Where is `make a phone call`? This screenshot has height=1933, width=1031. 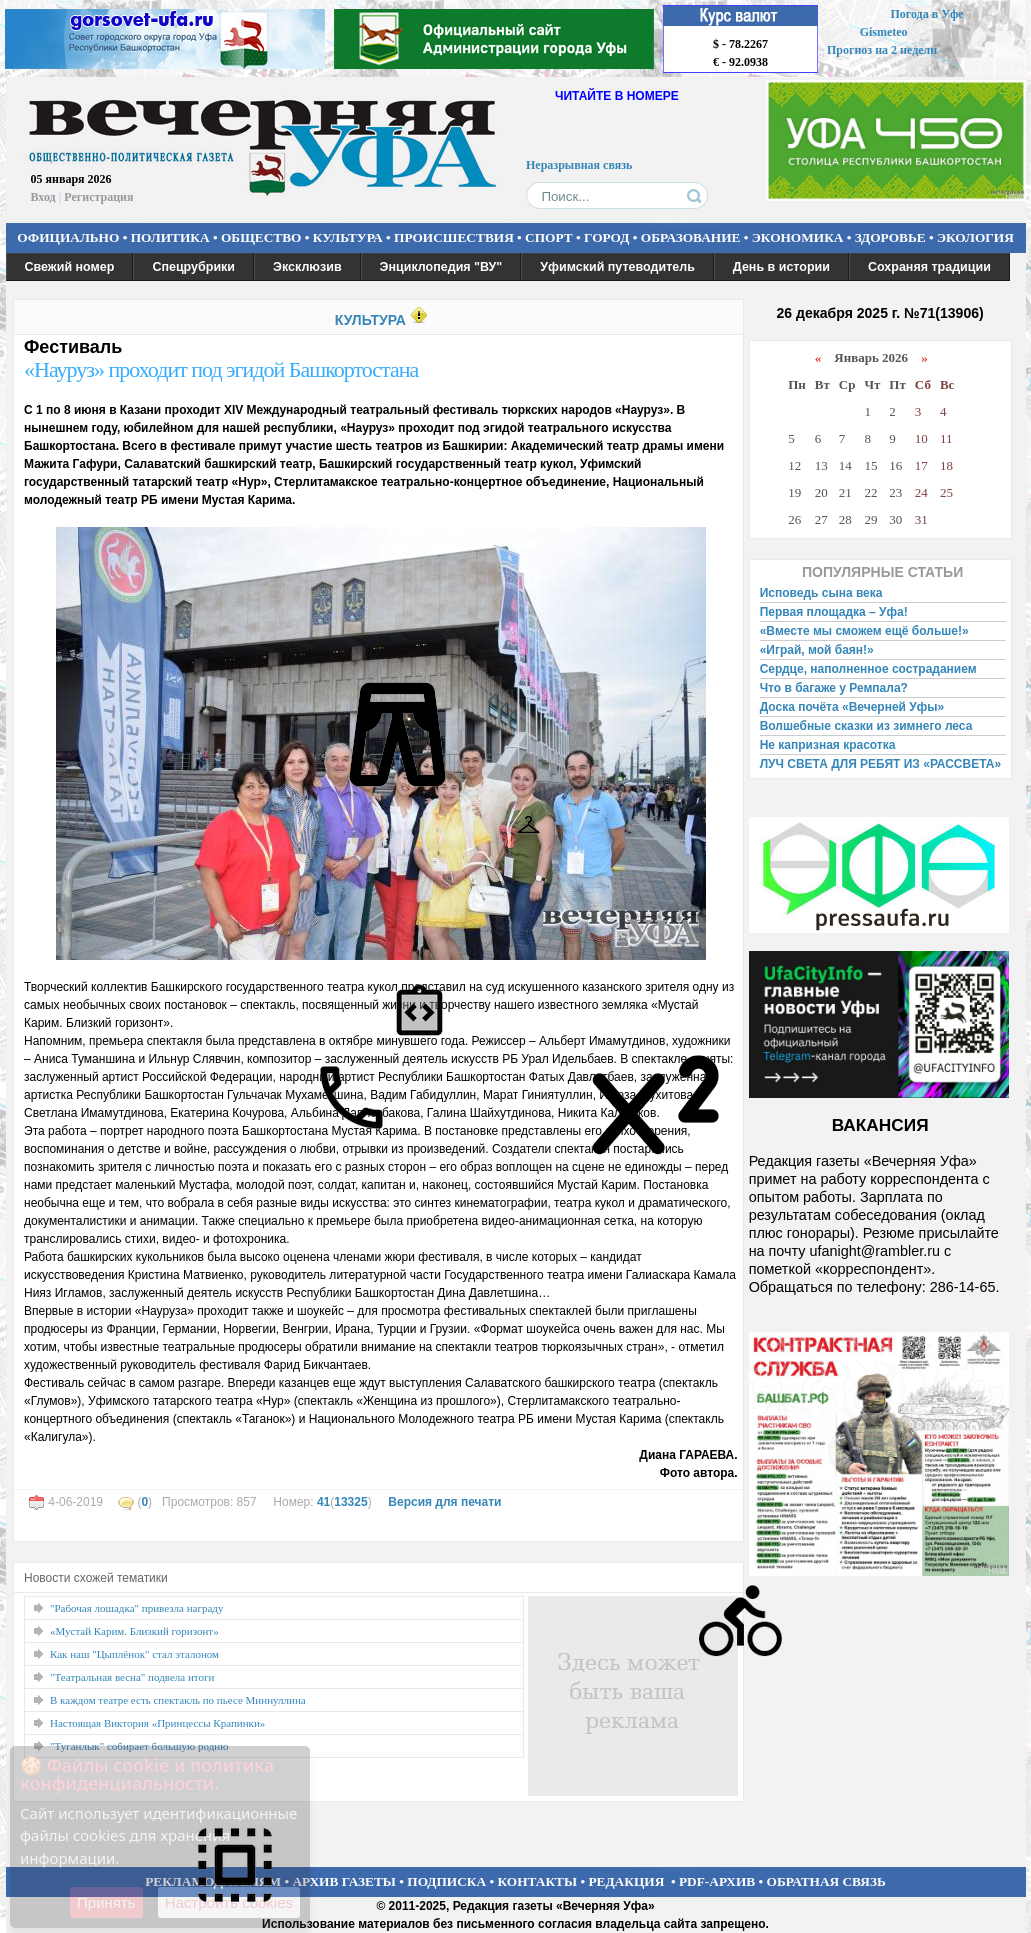 make a phone call is located at coordinates (351, 1097).